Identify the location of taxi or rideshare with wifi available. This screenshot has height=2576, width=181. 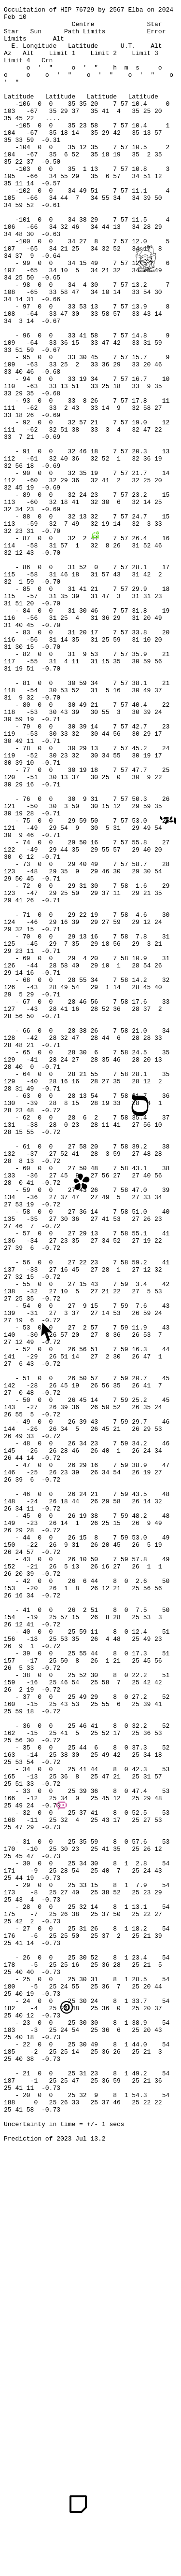
(95, 535).